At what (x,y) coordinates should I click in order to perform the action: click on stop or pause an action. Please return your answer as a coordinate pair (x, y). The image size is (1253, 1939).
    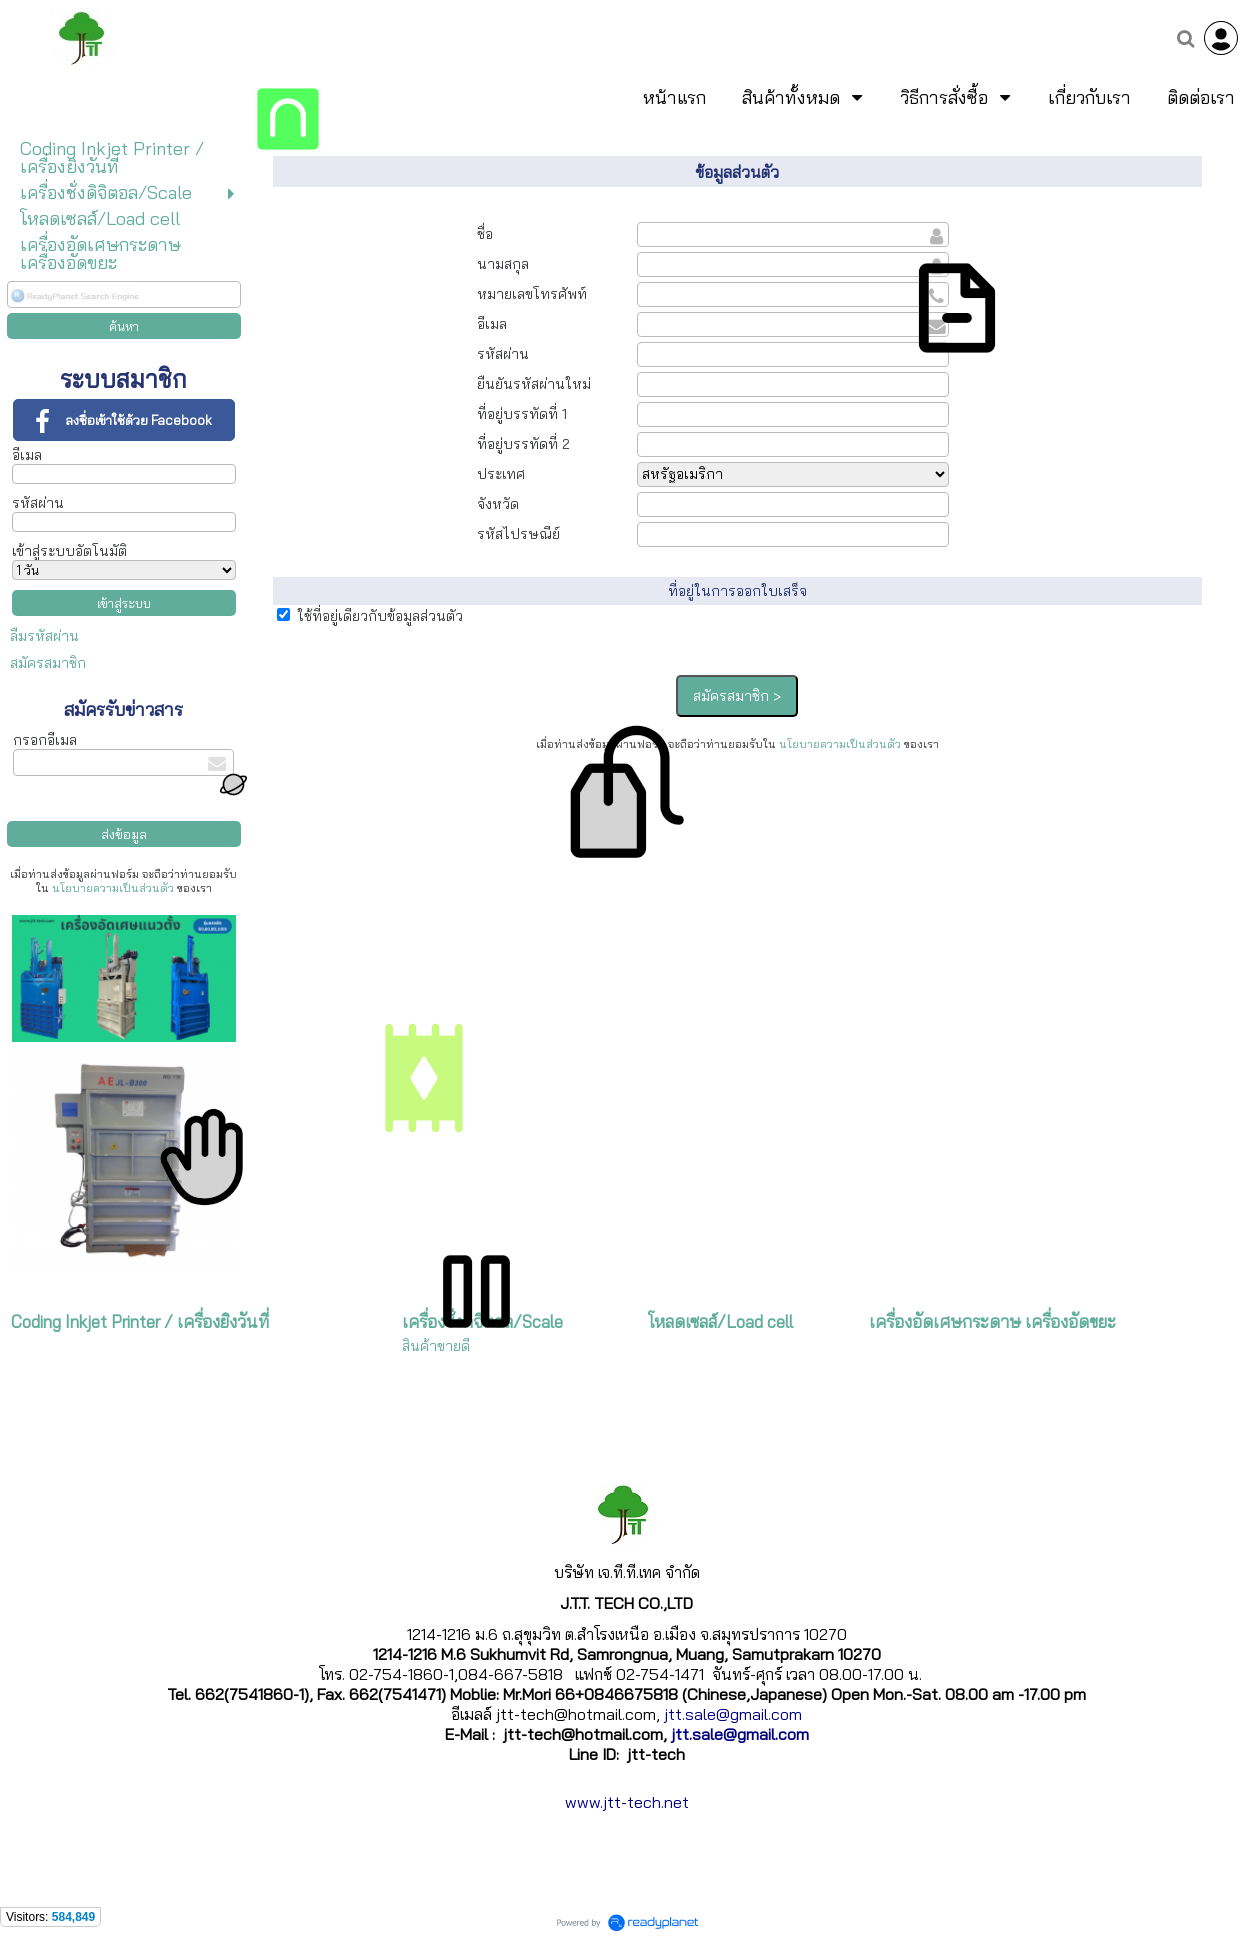
    Looking at the image, I should click on (205, 1157).